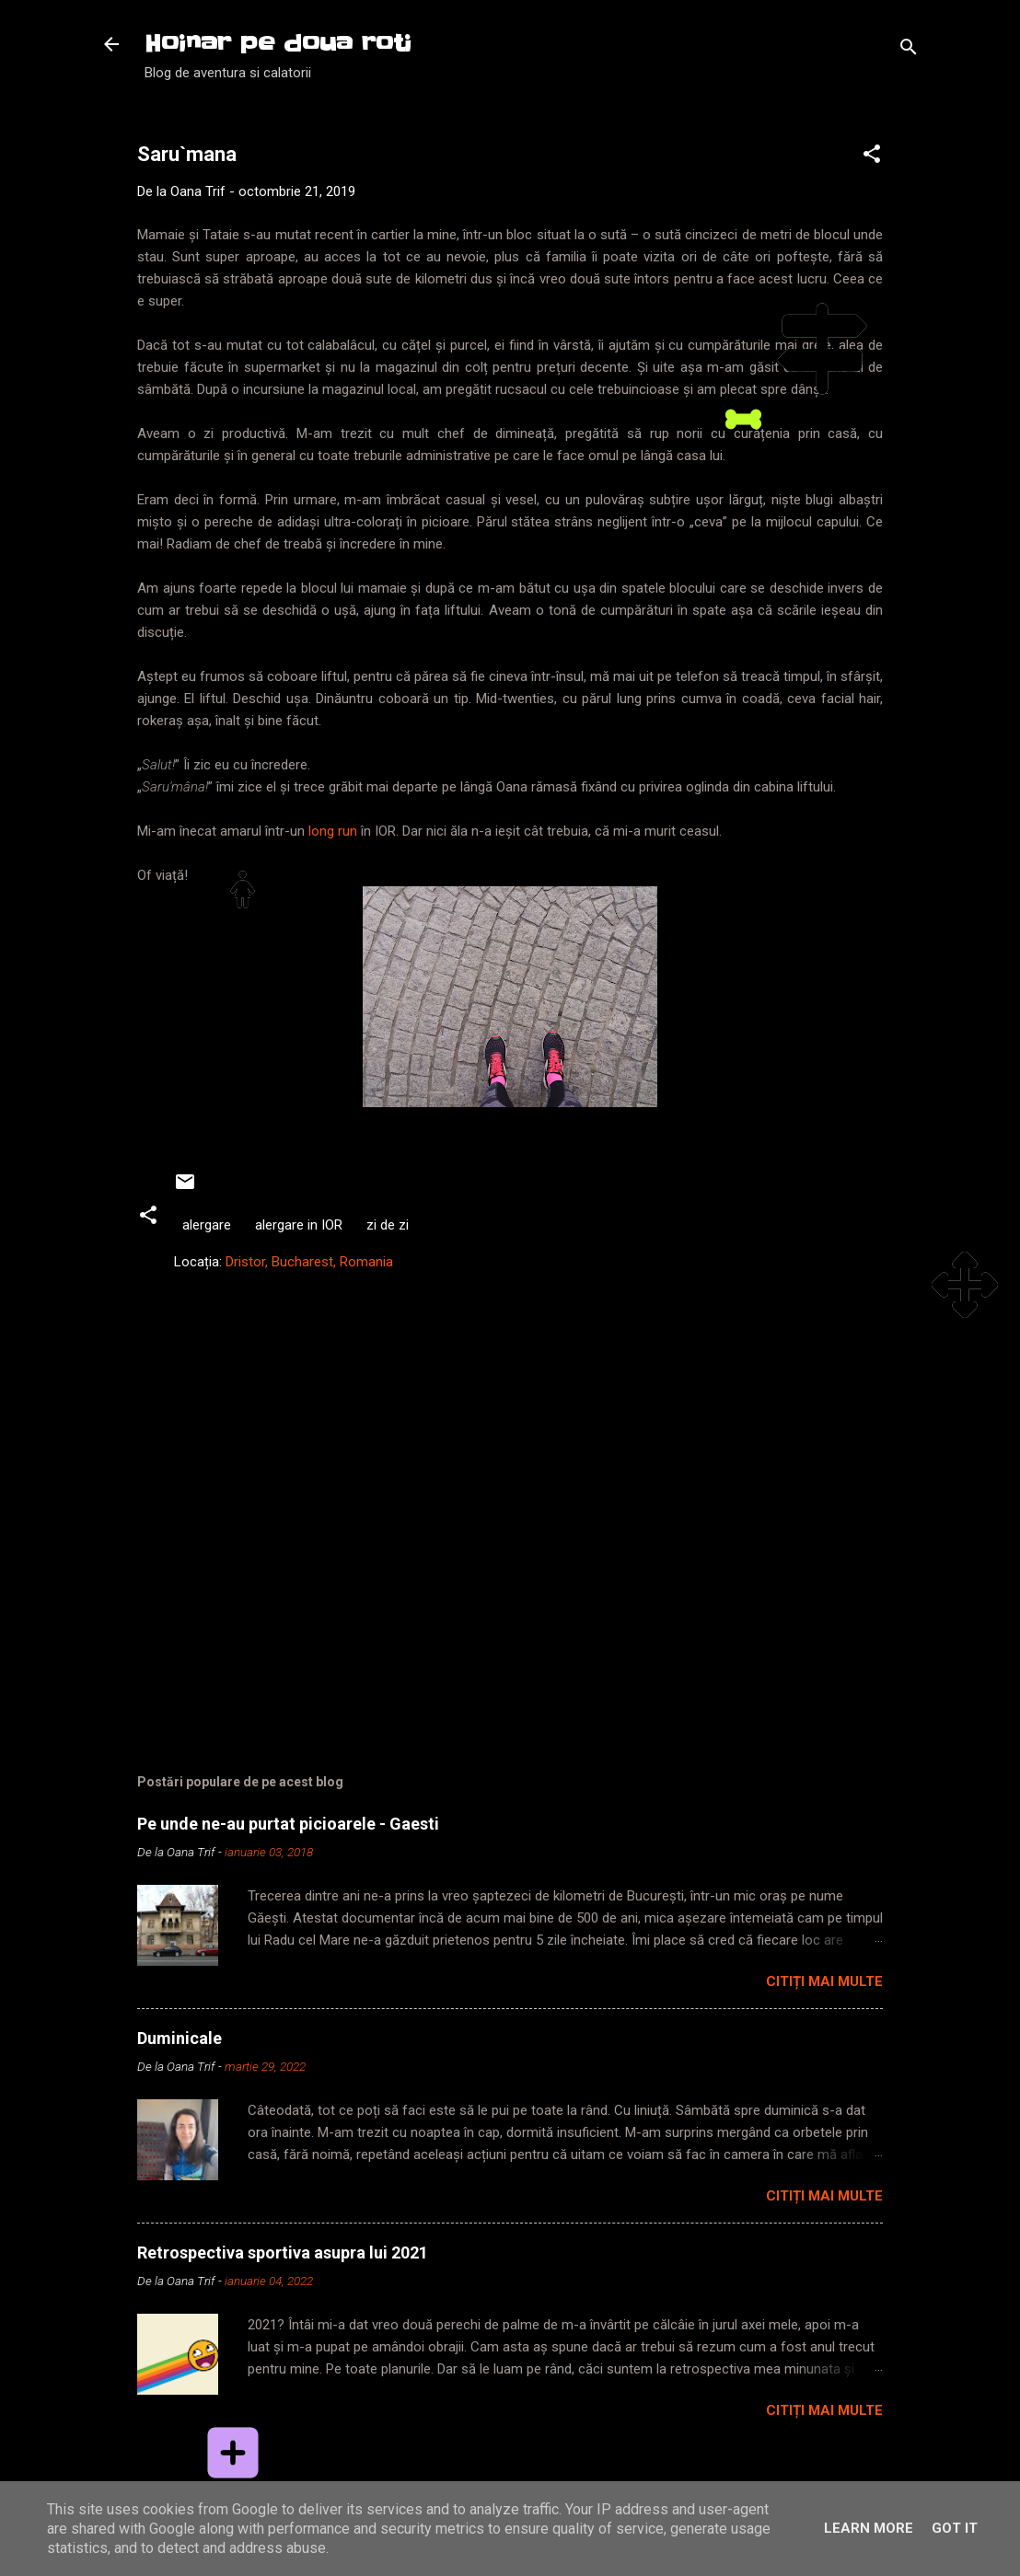  Describe the element at coordinates (233, 2453) in the screenshot. I see `add a new item` at that location.